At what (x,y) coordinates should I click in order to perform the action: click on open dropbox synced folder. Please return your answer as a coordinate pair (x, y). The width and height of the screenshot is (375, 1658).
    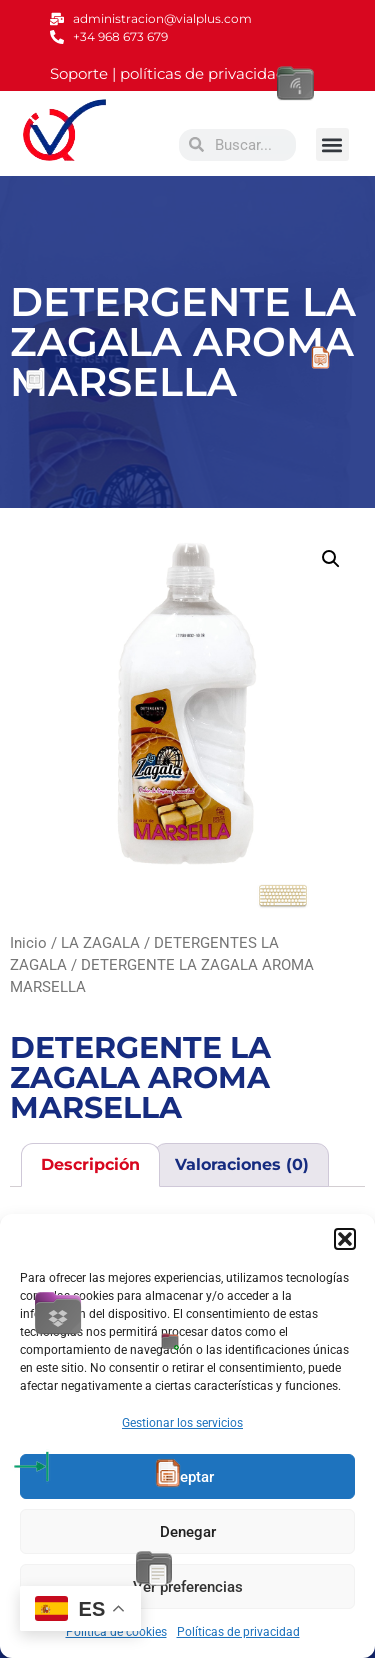
    Looking at the image, I should click on (58, 1313).